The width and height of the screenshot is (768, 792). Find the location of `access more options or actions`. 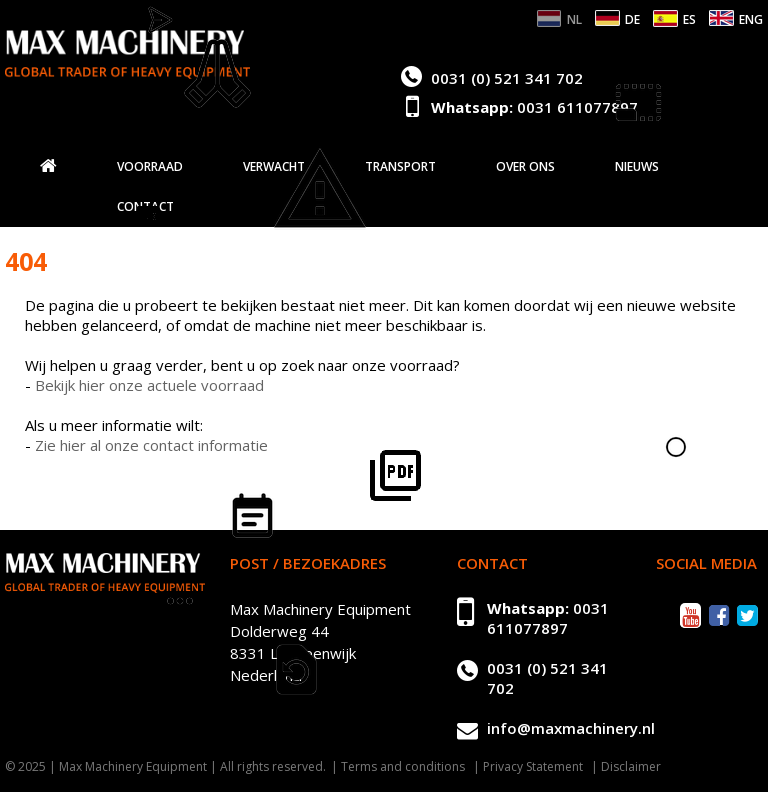

access more options or actions is located at coordinates (180, 601).